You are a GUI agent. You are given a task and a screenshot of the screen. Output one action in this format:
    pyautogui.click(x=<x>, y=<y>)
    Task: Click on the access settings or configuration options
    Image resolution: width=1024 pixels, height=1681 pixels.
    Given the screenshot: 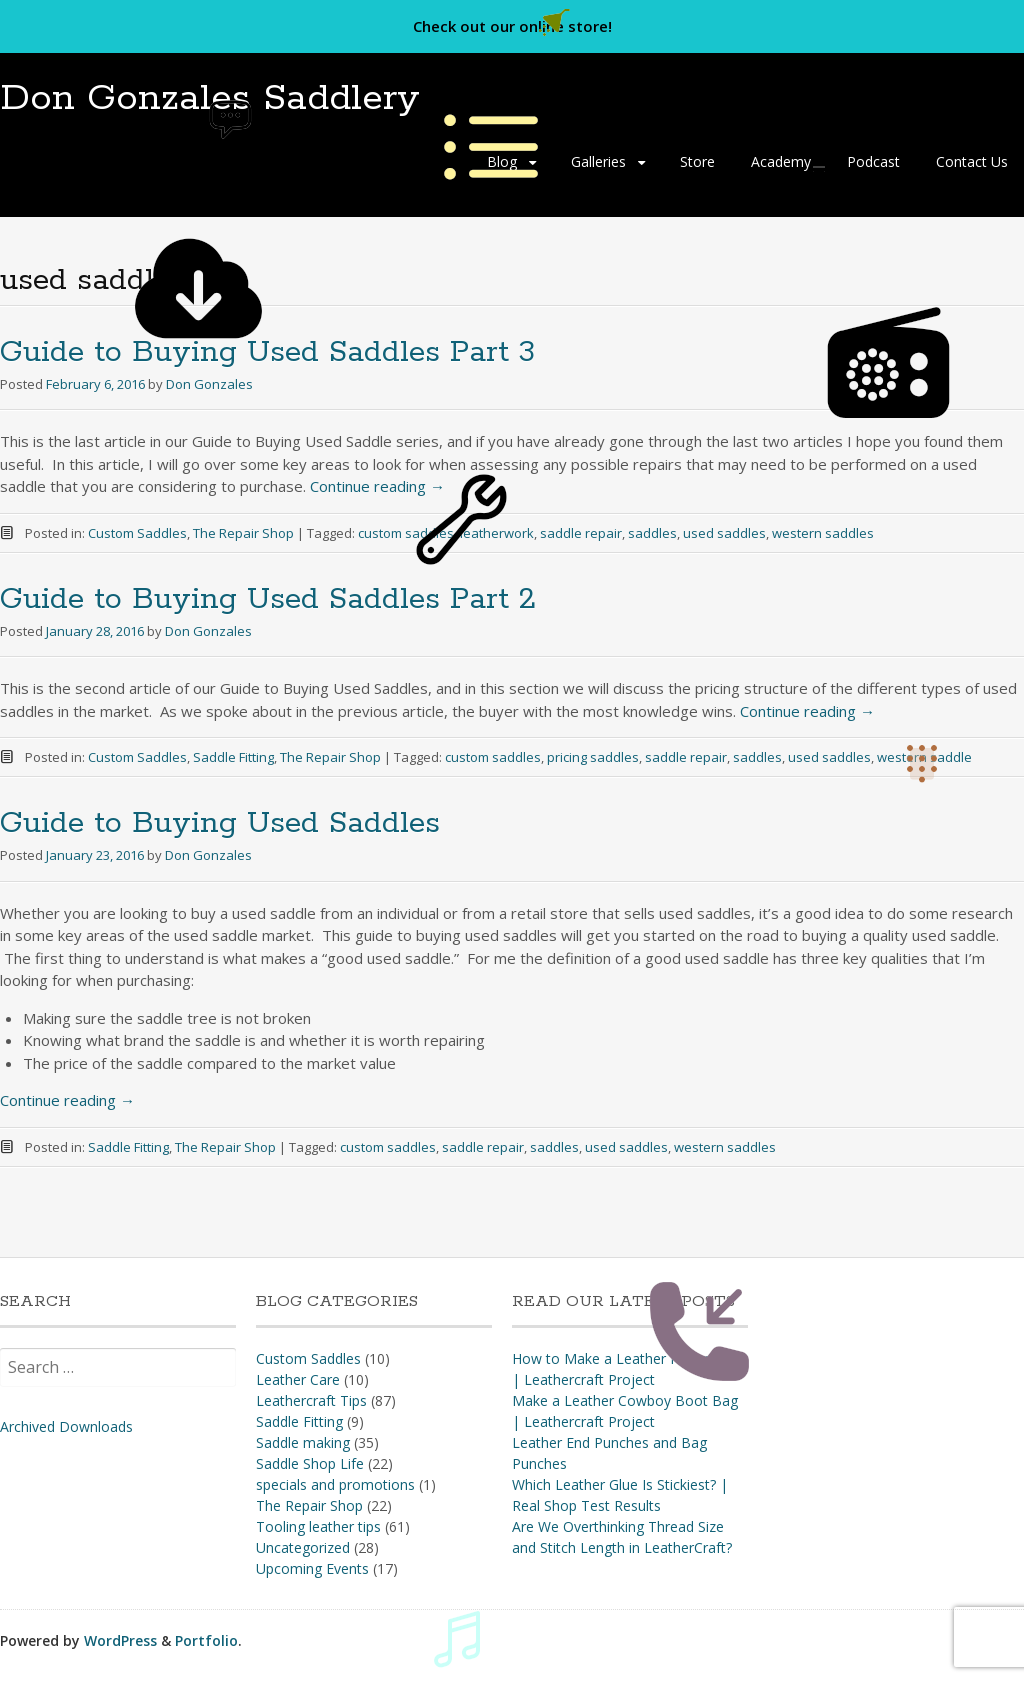 What is the action you would take?
    pyautogui.click(x=461, y=519)
    